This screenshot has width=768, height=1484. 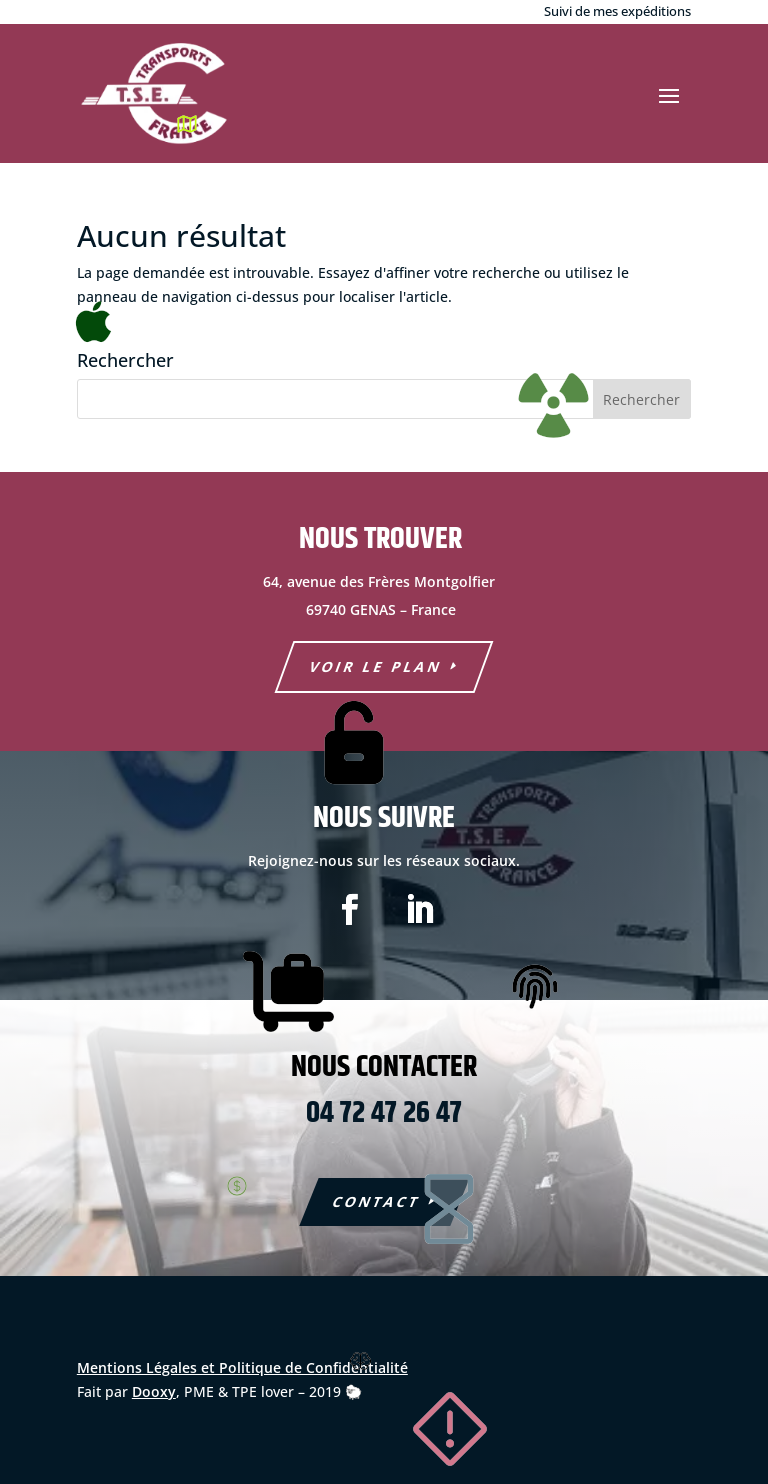 What do you see at coordinates (535, 987) in the screenshot?
I see `authenticate with biometric fingerprint` at bounding box center [535, 987].